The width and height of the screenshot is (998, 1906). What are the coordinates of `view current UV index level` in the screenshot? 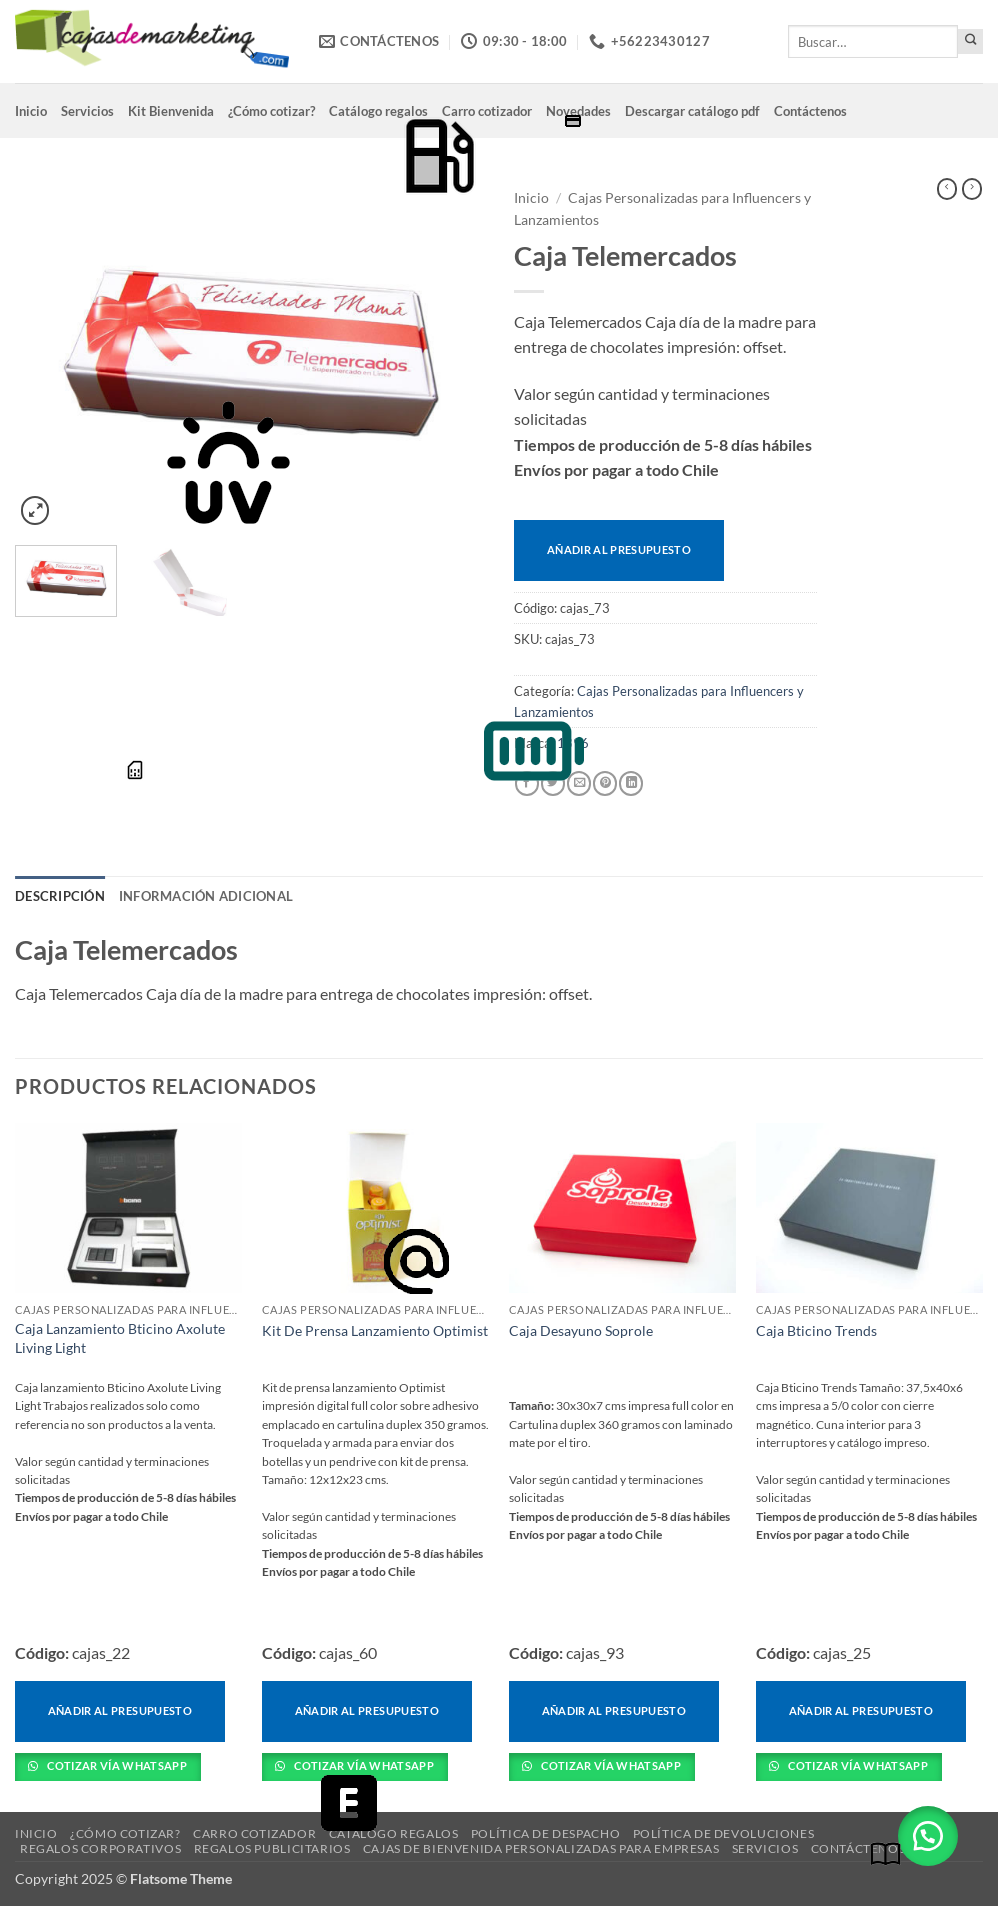 It's located at (228, 462).